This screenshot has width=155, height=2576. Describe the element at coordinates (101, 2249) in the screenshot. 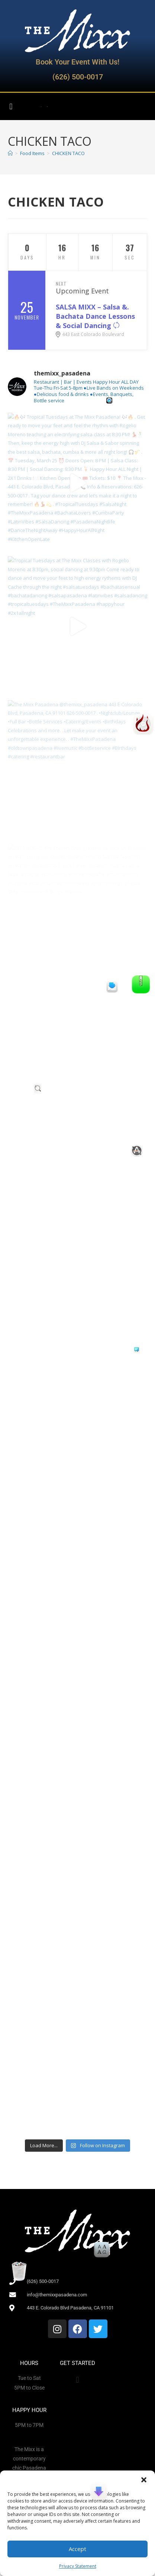

I see `open font book to manage installed fonts` at that location.